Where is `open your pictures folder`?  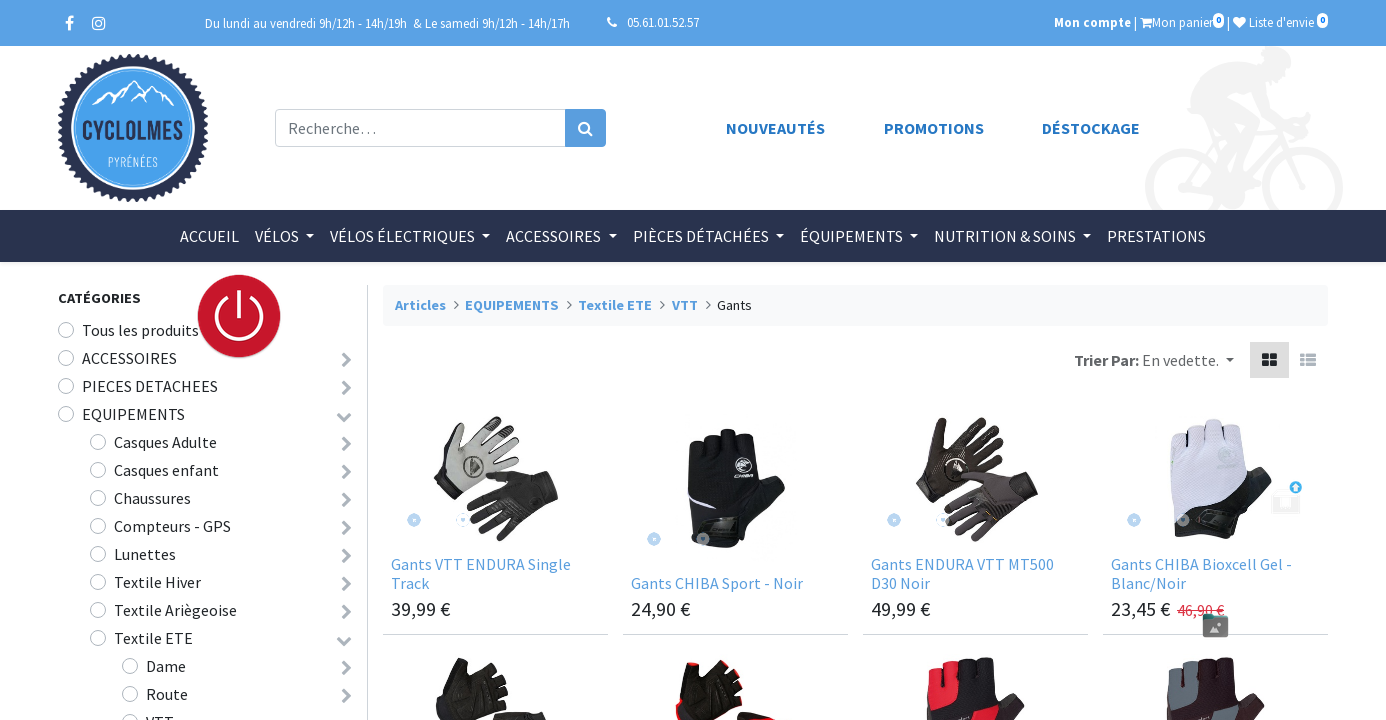
open your pictures folder is located at coordinates (1215, 625).